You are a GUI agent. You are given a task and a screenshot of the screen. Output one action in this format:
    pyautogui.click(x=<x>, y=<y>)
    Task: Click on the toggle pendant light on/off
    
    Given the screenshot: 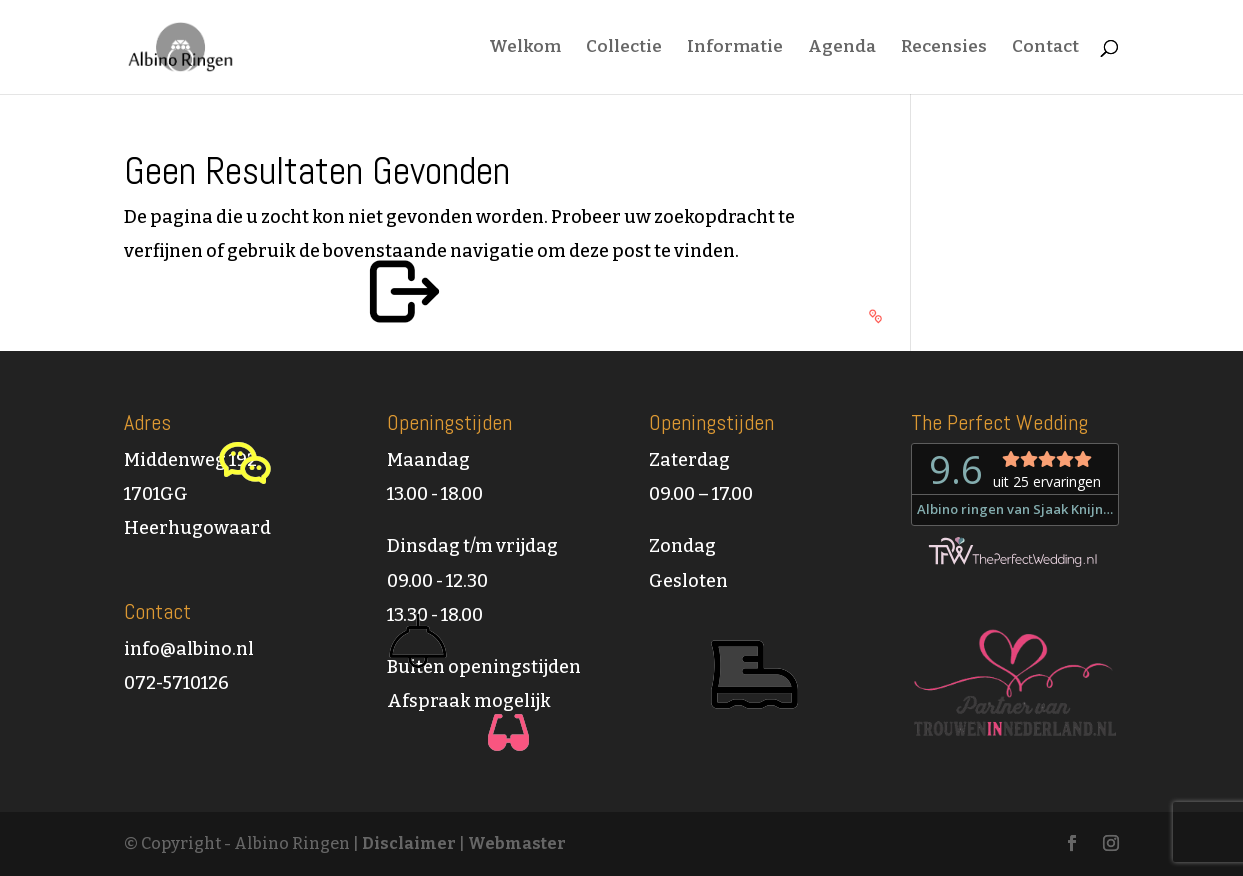 What is the action you would take?
    pyautogui.click(x=418, y=644)
    